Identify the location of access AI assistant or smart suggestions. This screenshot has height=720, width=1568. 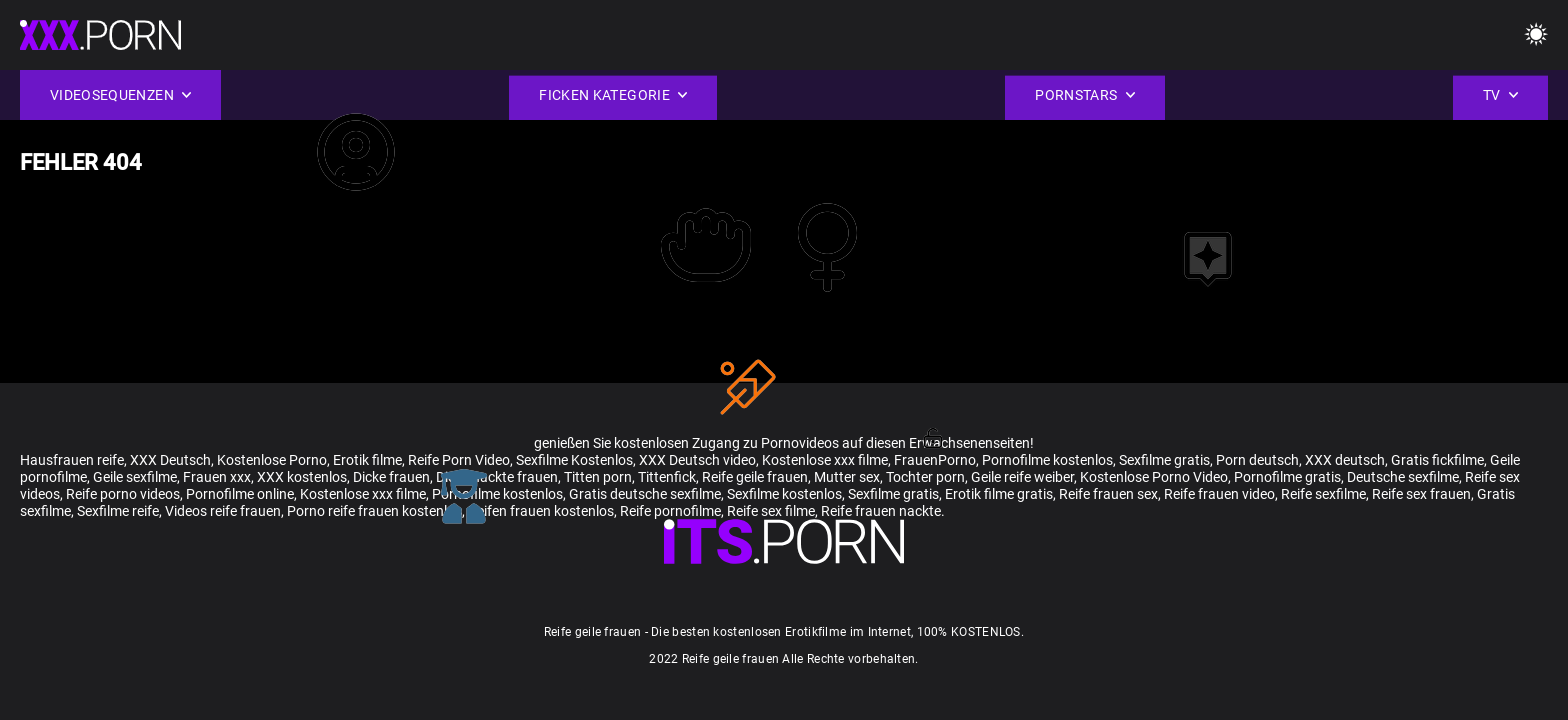
(1208, 258).